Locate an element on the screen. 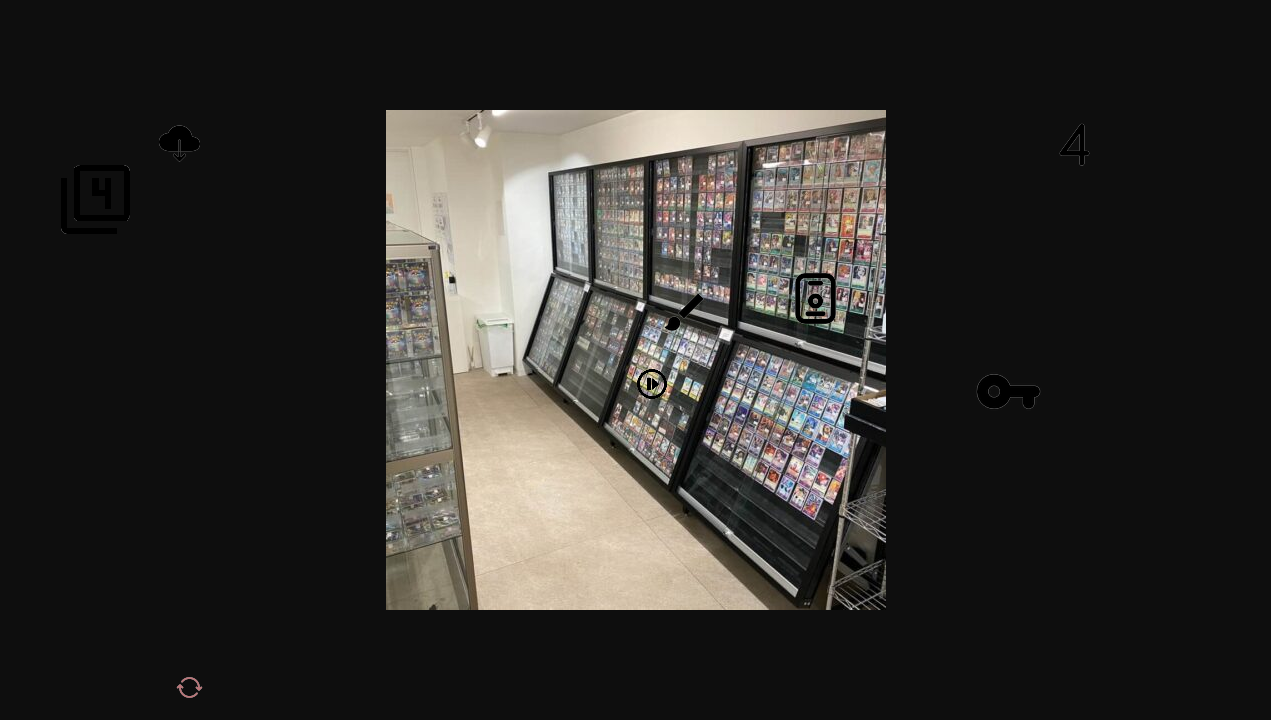 Image resolution: width=1271 pixels, height=720 pixels. access VPN or secure connection settings is located at coordinates (1008, 391).